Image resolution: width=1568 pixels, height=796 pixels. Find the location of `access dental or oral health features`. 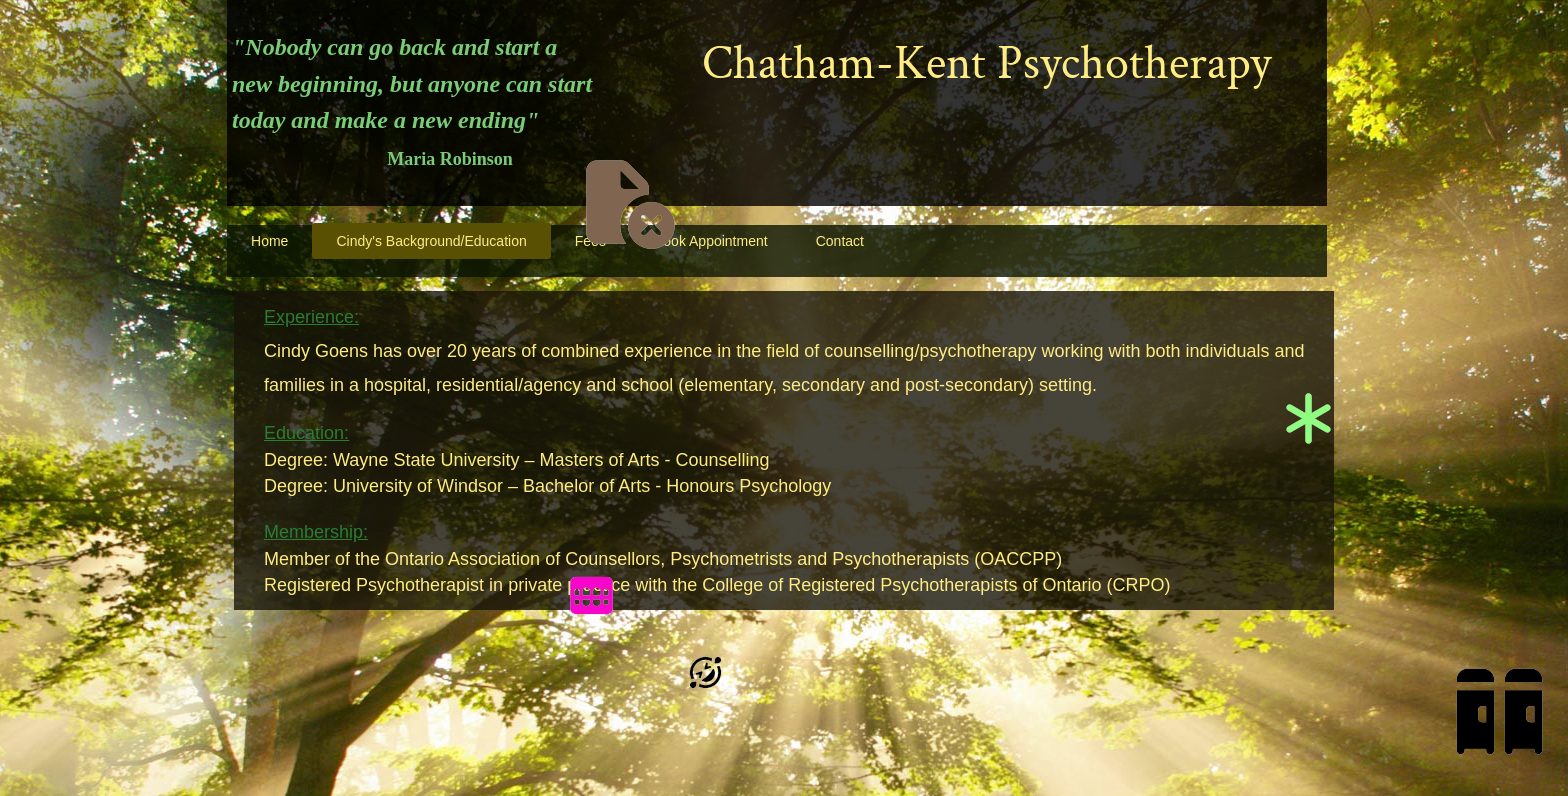

access dental or oral health features is located at coordinates (591, 595).